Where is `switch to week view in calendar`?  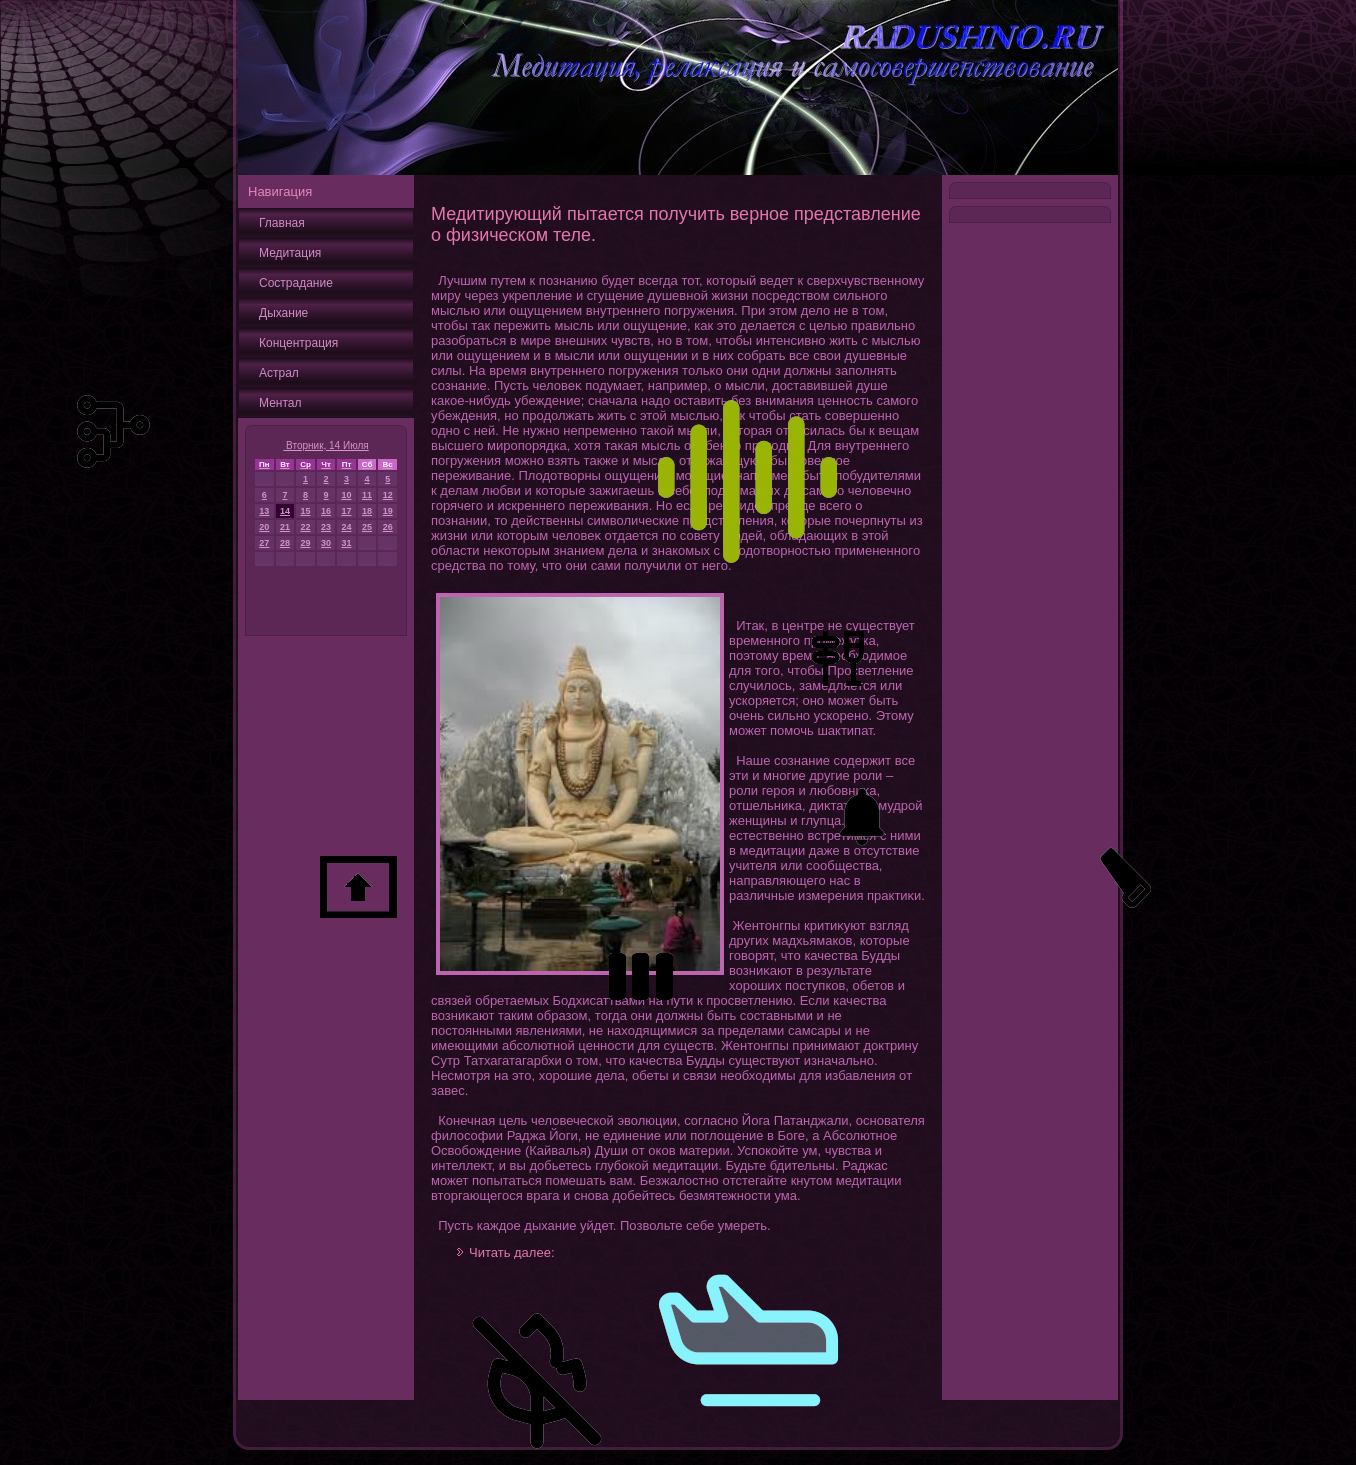 switch to week view in calendar is located at coordinates (642, 976).